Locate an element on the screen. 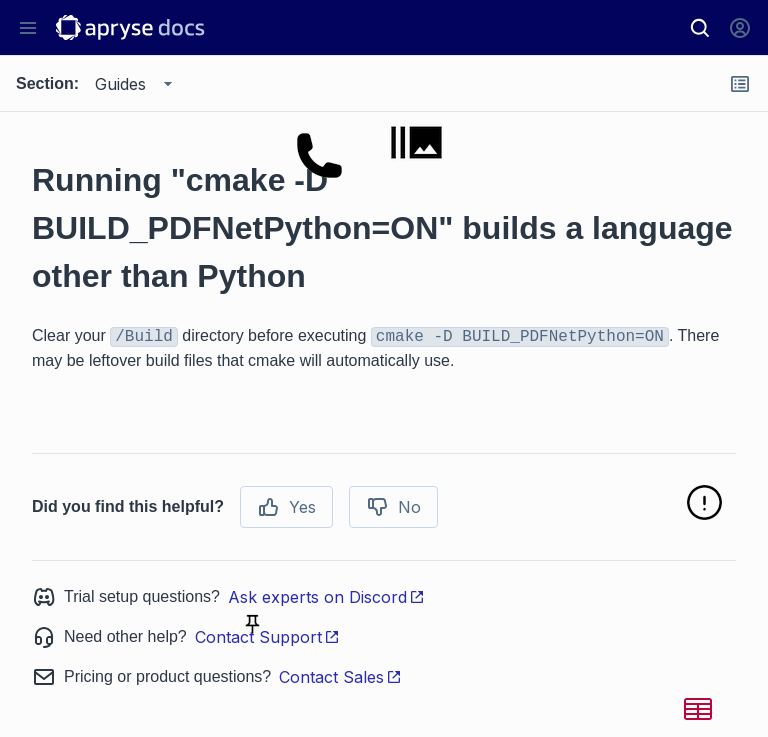  make a phone call is located at coordinates (319, 155).